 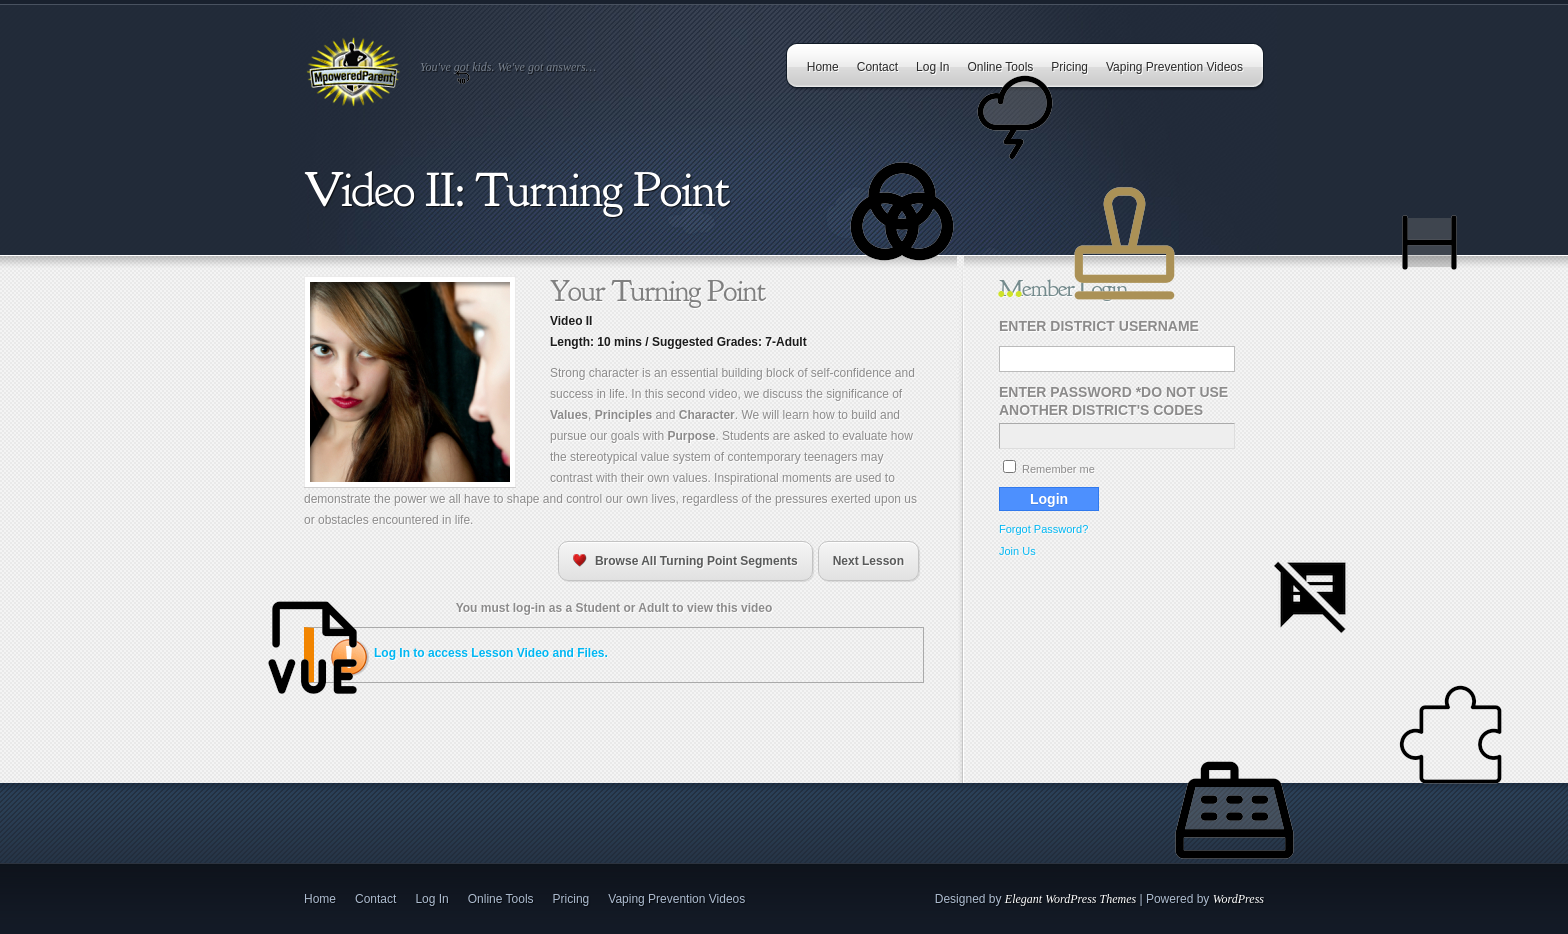 I want to click on vue.js component or project file, so click(x=314, y=651).